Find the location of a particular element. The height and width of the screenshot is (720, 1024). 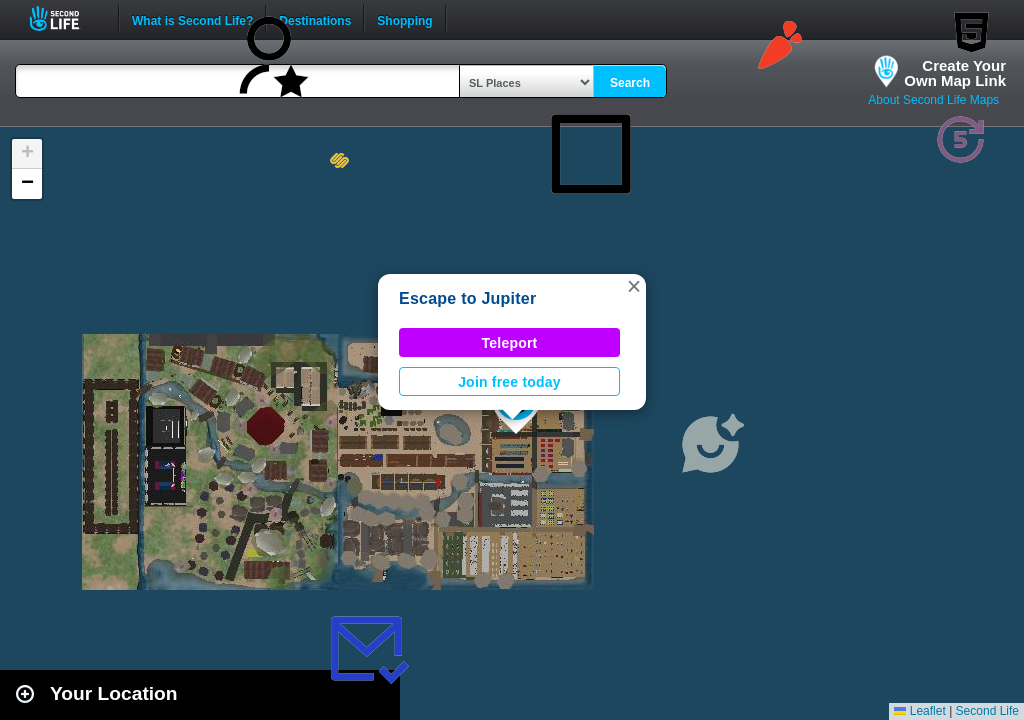

chat with ai assistant is located at coordinates (710, 444).